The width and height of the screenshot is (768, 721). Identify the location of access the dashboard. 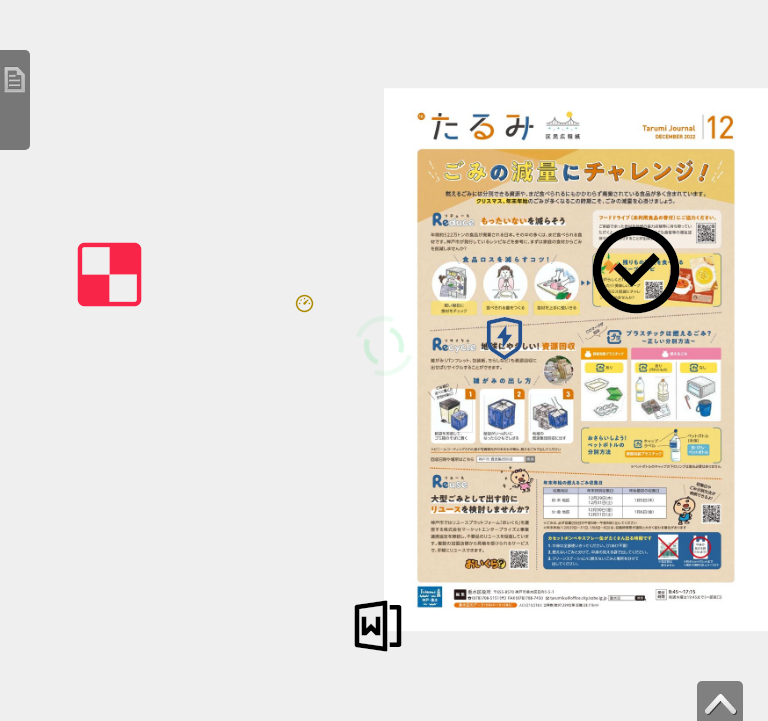
(304, 303).